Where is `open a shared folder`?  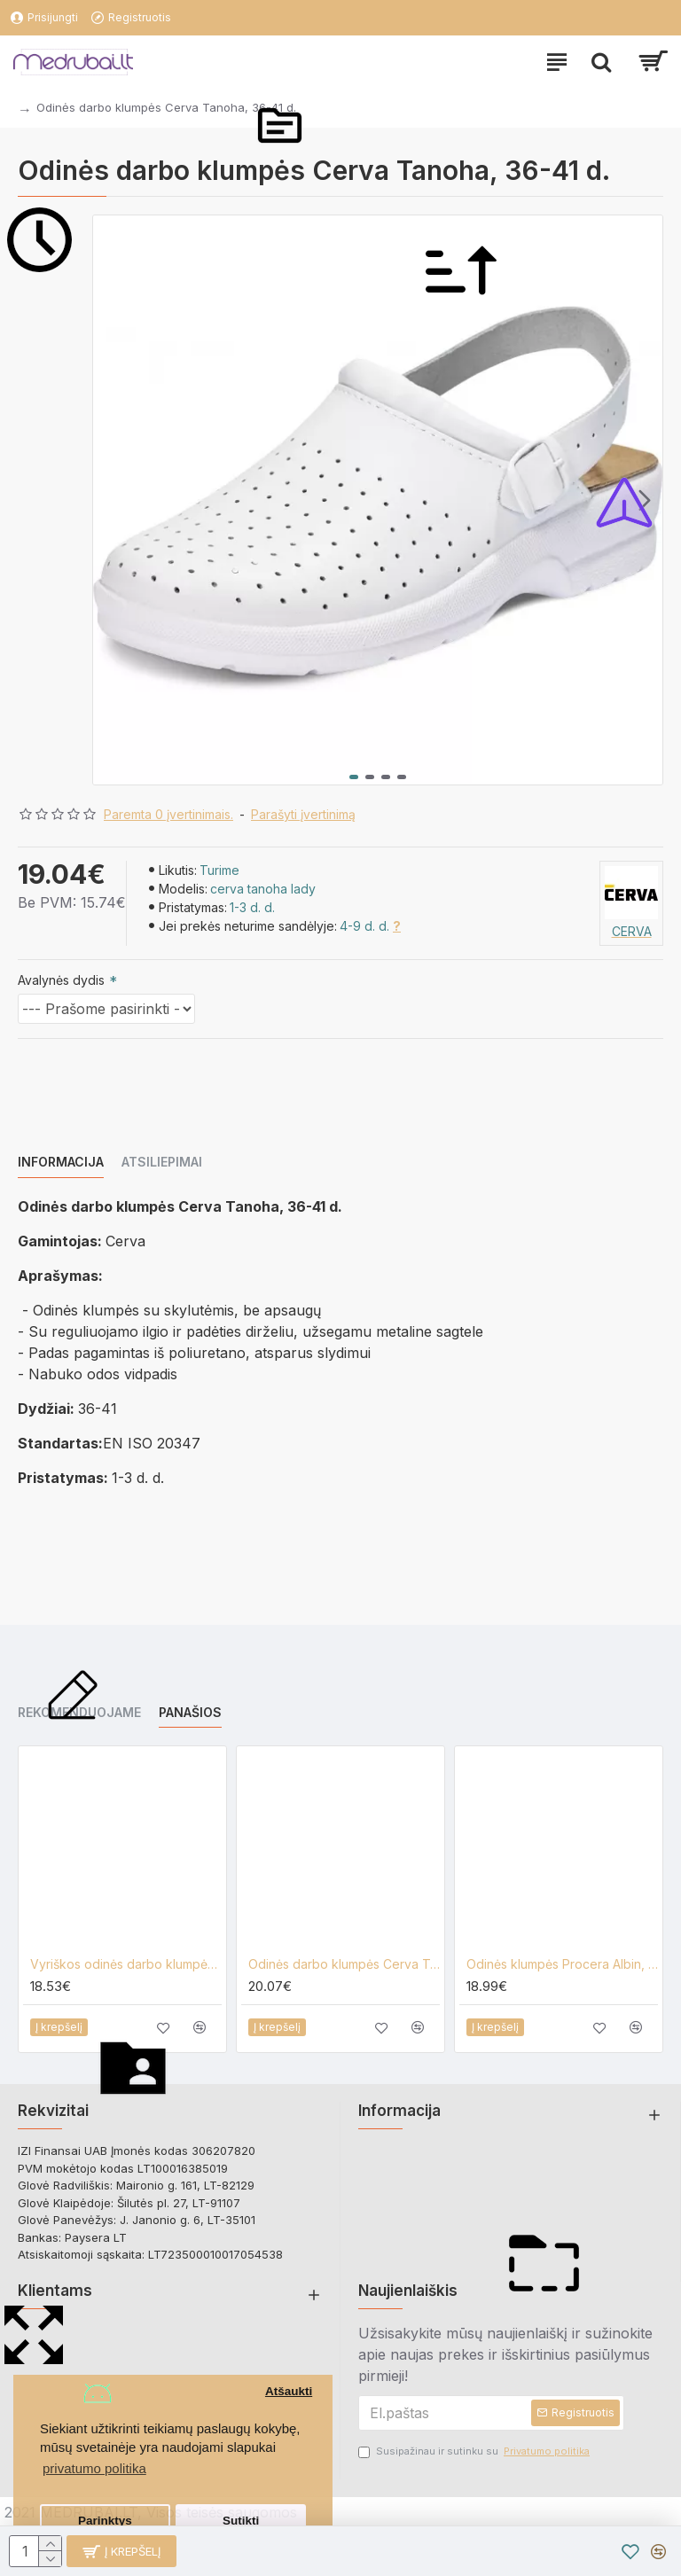
open a shared folder is located at coordinates (133, 2068).